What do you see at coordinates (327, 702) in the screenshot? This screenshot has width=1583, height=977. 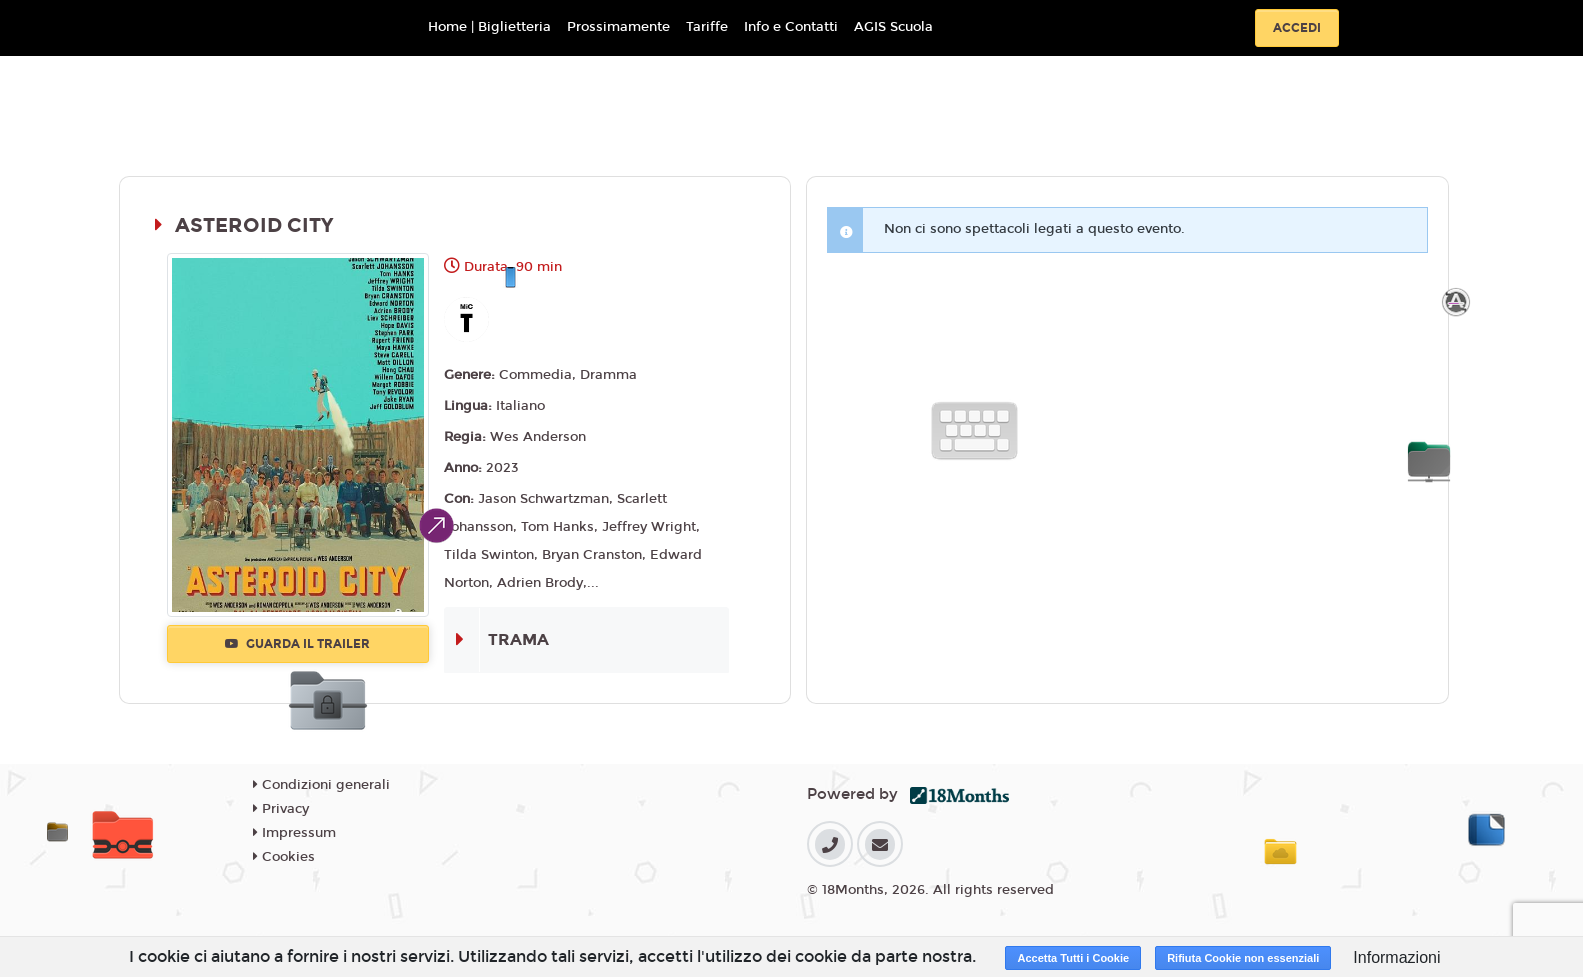 I see `access a password-protected folder` at bounding box center [327, 702].